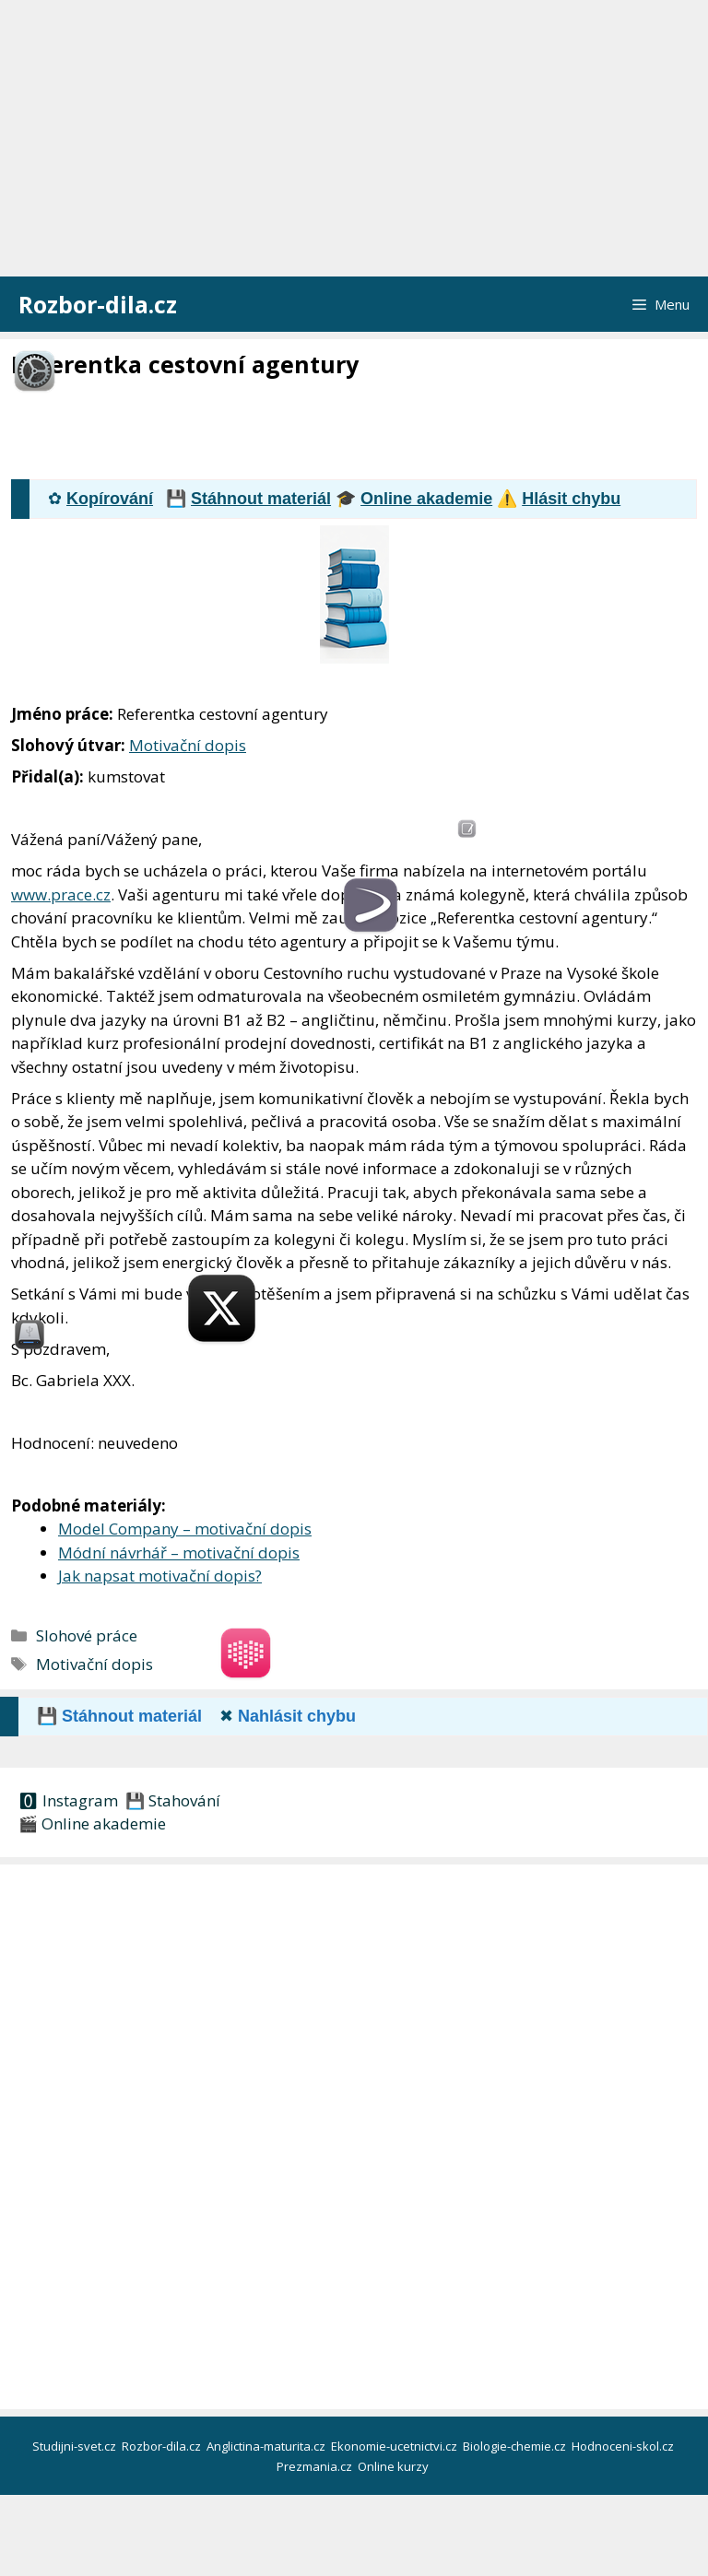  Describe the element at coordinates (466, 829) in the screenshot. I see `open composer preferences` at that location.